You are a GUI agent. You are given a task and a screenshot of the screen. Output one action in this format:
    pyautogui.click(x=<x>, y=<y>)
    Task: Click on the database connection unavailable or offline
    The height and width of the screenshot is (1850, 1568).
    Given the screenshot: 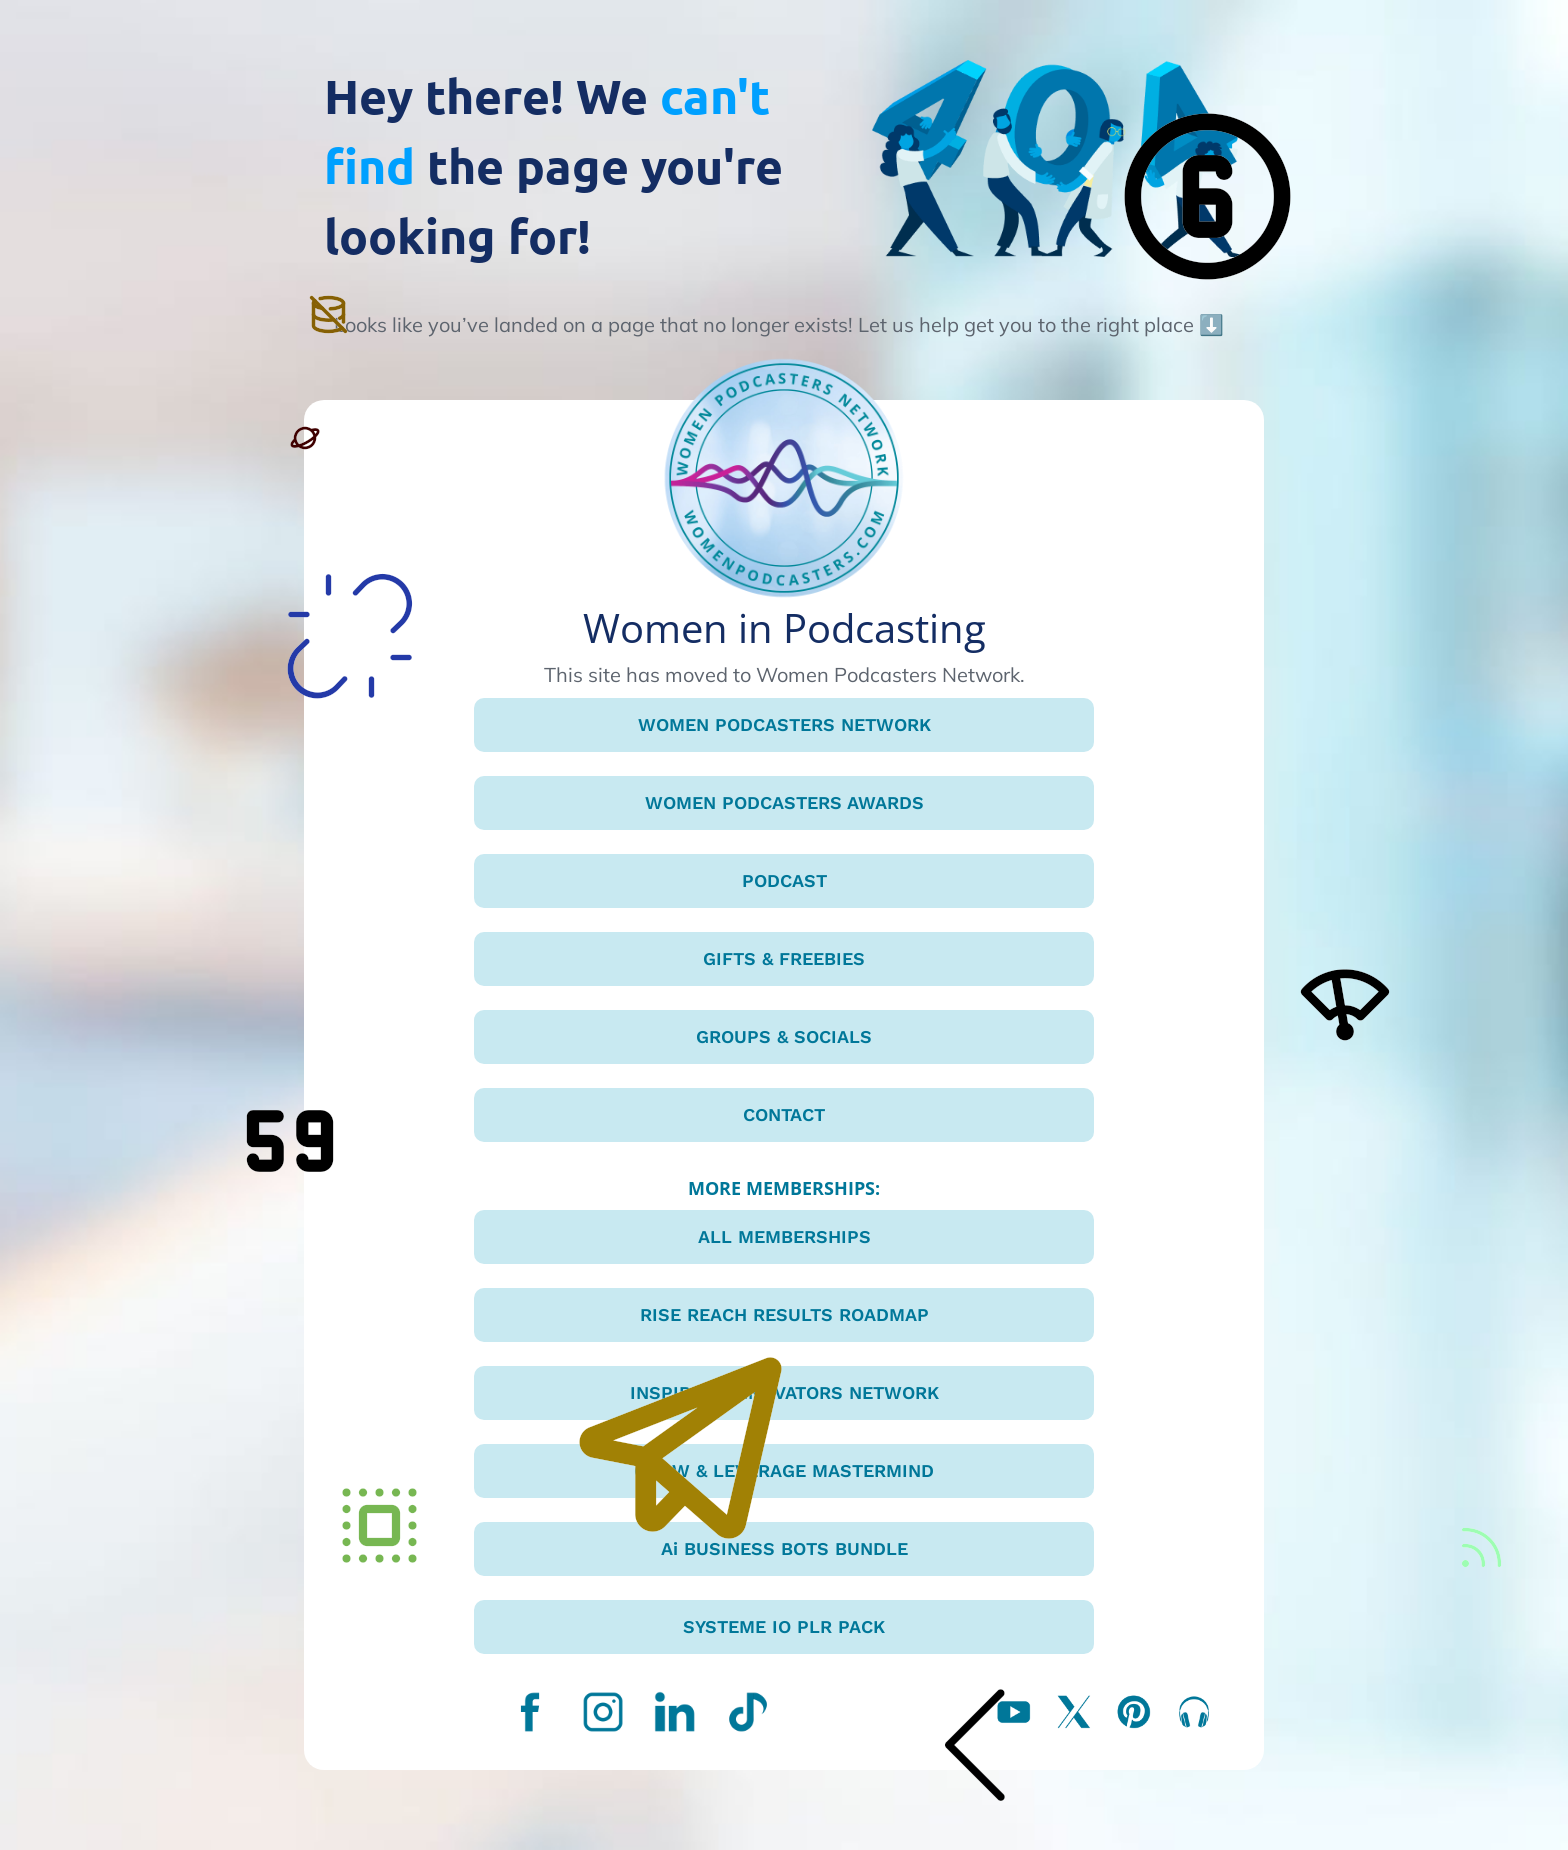 What is the action you would take?
    pyautogui.click(x=328, y=314)
    